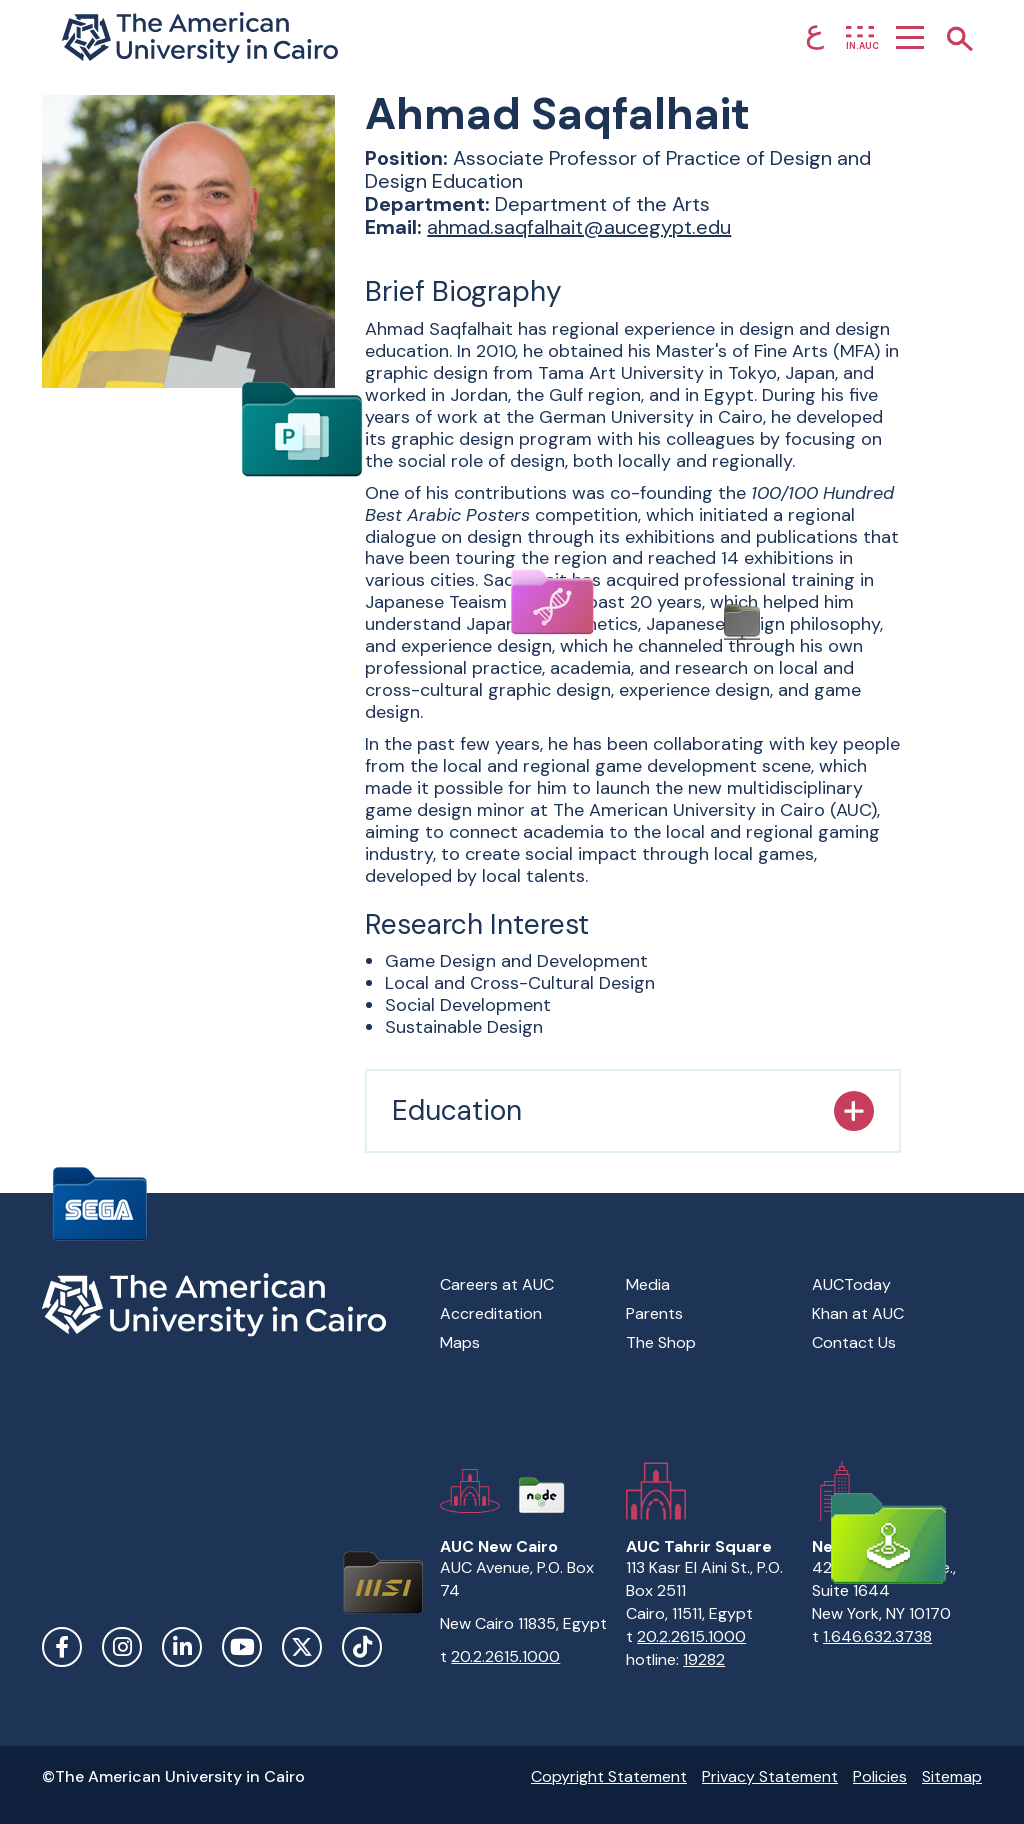  I want to click on access files stored on a remote server, so click(742, 622).